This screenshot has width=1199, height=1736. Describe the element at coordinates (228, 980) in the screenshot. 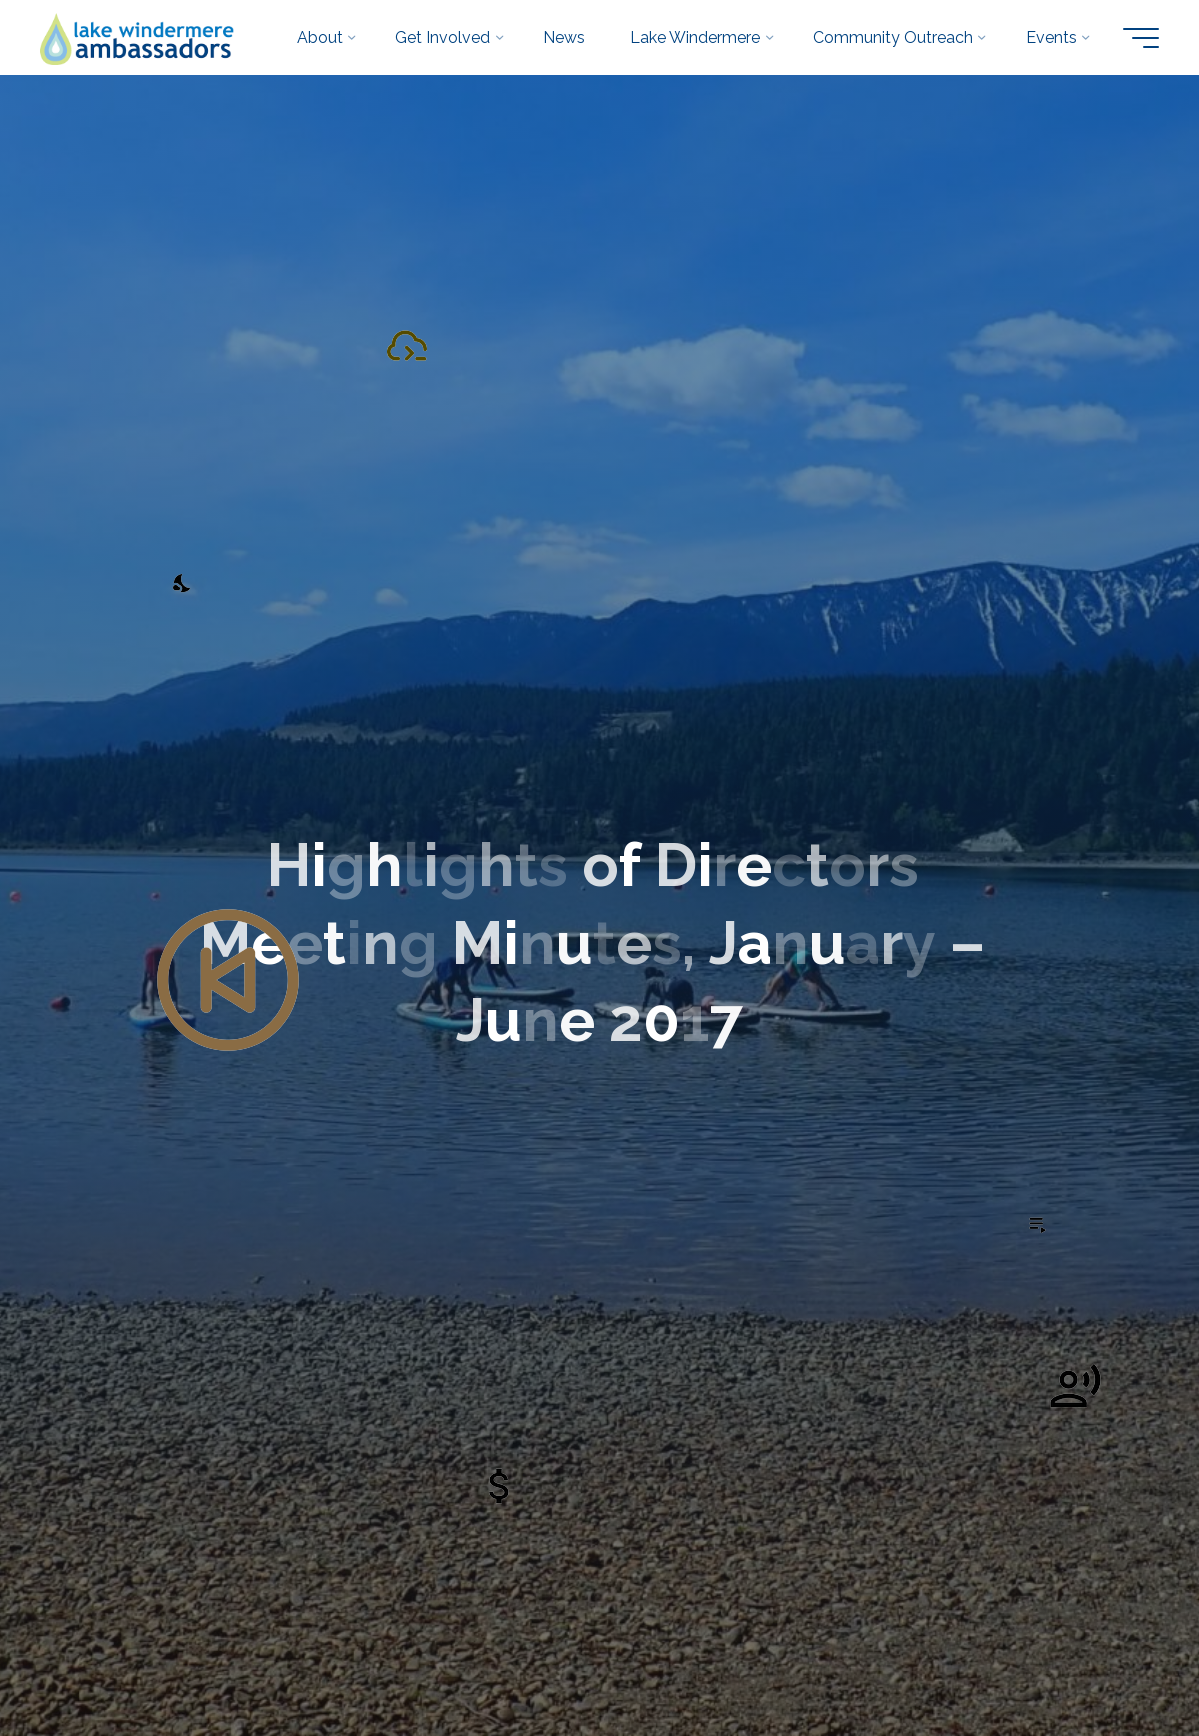

I see `skip to previous track` at that location.